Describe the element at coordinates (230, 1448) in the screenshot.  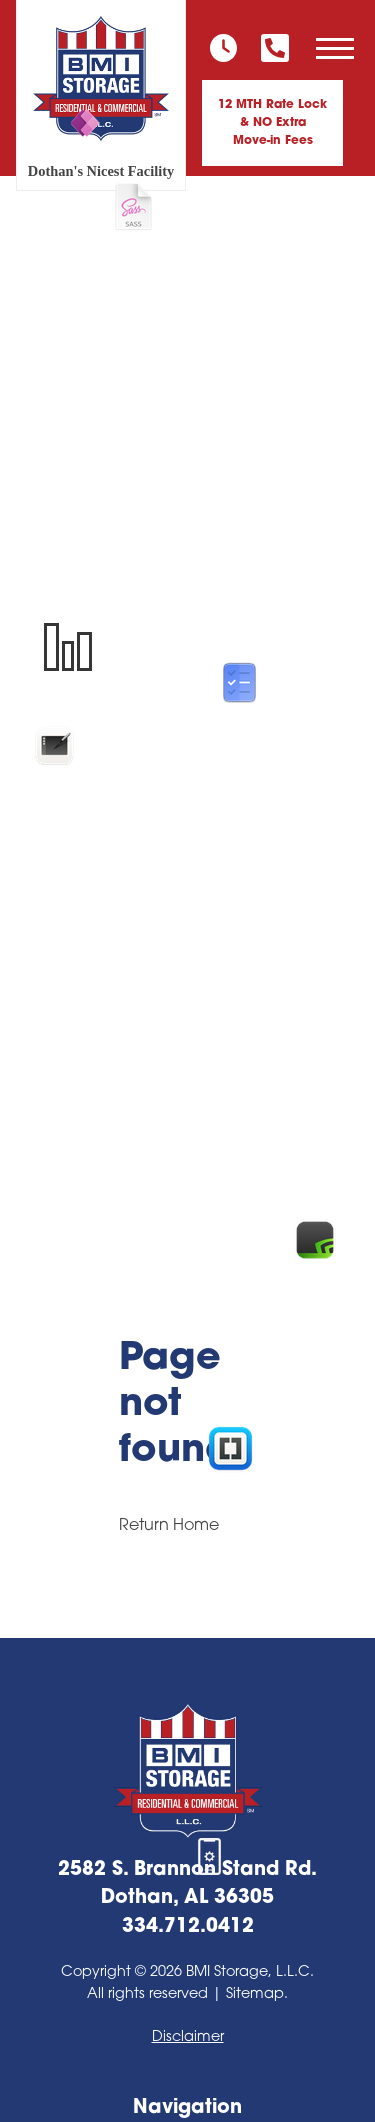
I see `open brackets code editor` at that location.